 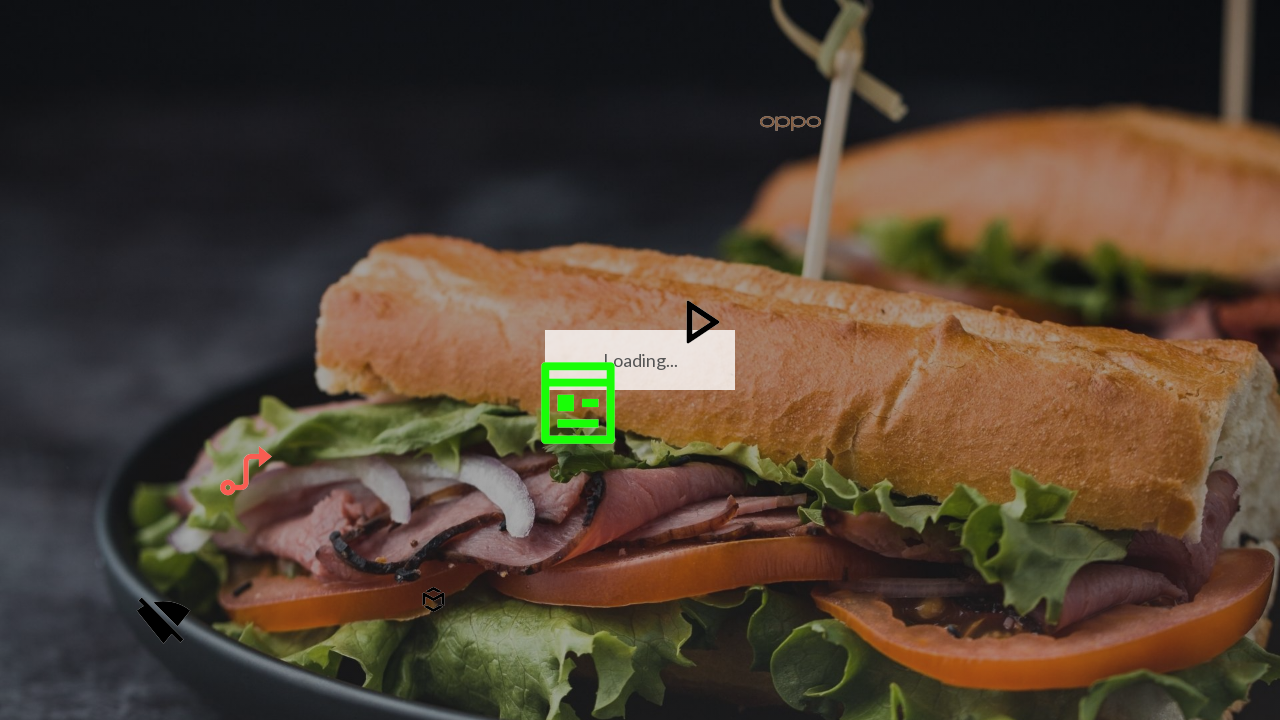 What do you see at coordinates (790, 123) in the screenshot?
I see `visit the oppo website or app` at bounding box center [790, 123].